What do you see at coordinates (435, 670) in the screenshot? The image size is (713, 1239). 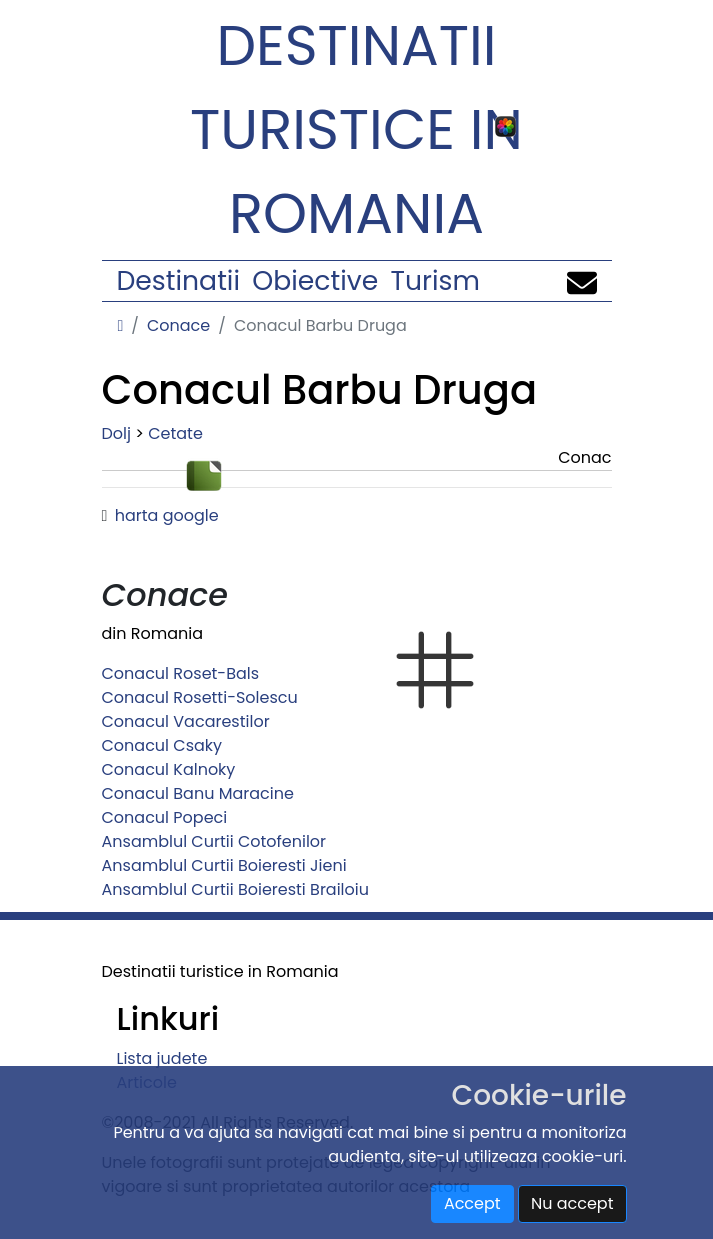 I see `open sudoku puzzle game` at bounding box center [435, 670].